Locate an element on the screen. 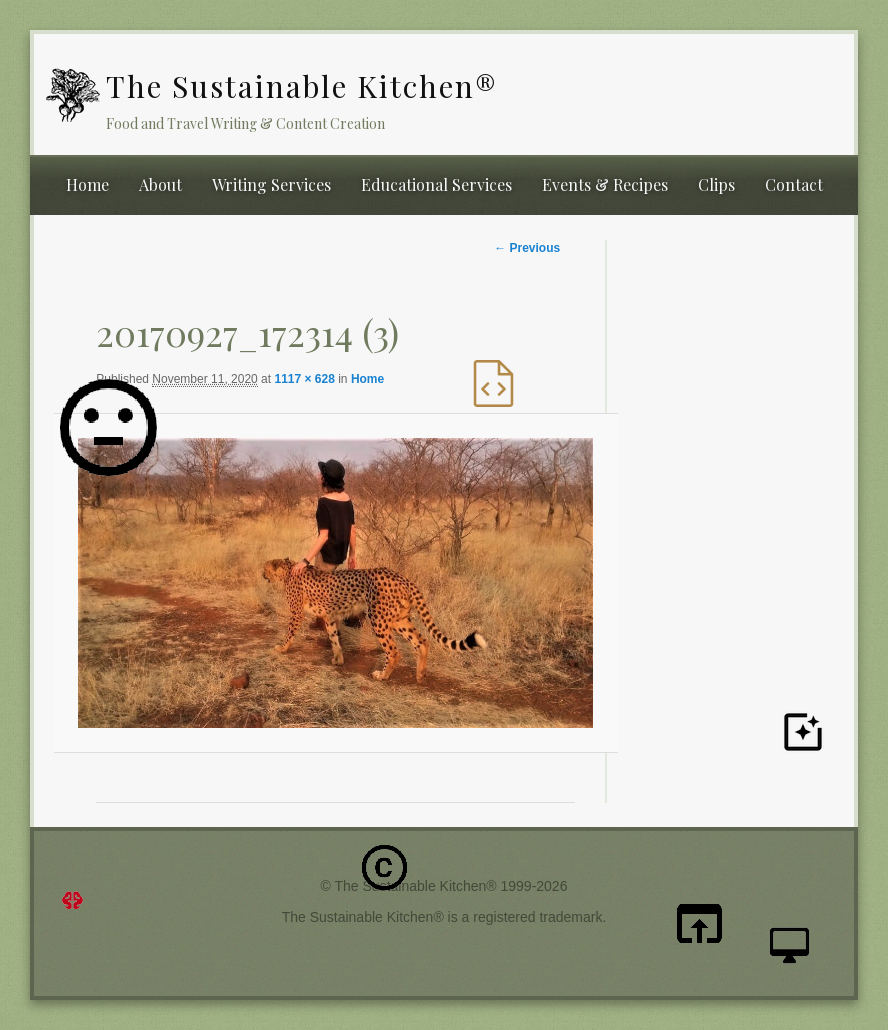 The width and height of the screenshot is (888, 1030). indicates neutral feedback or rating is located at coordinates (108, 427).